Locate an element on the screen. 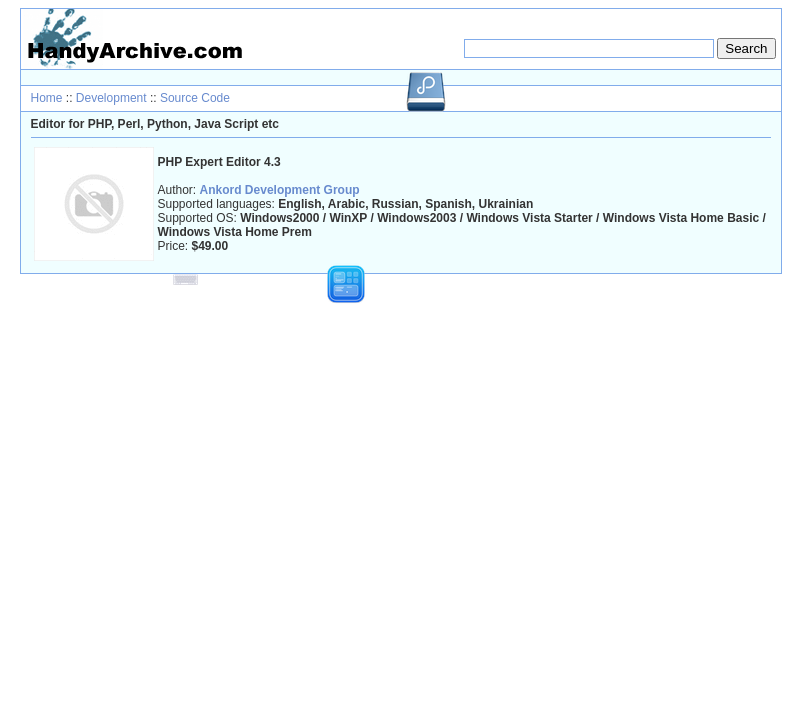 This screenshot has height=720, width=801. open widgetkit simulator app is located at coordinates (346, 284).